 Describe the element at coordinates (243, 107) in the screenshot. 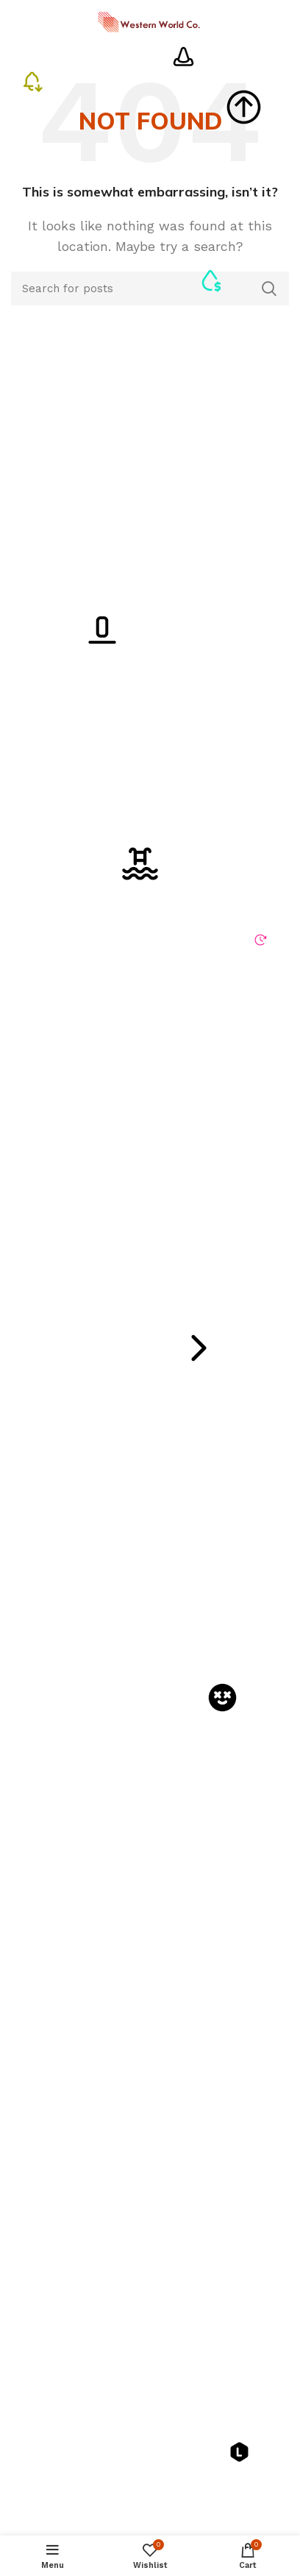

I see `scroll to top of page` at that location.